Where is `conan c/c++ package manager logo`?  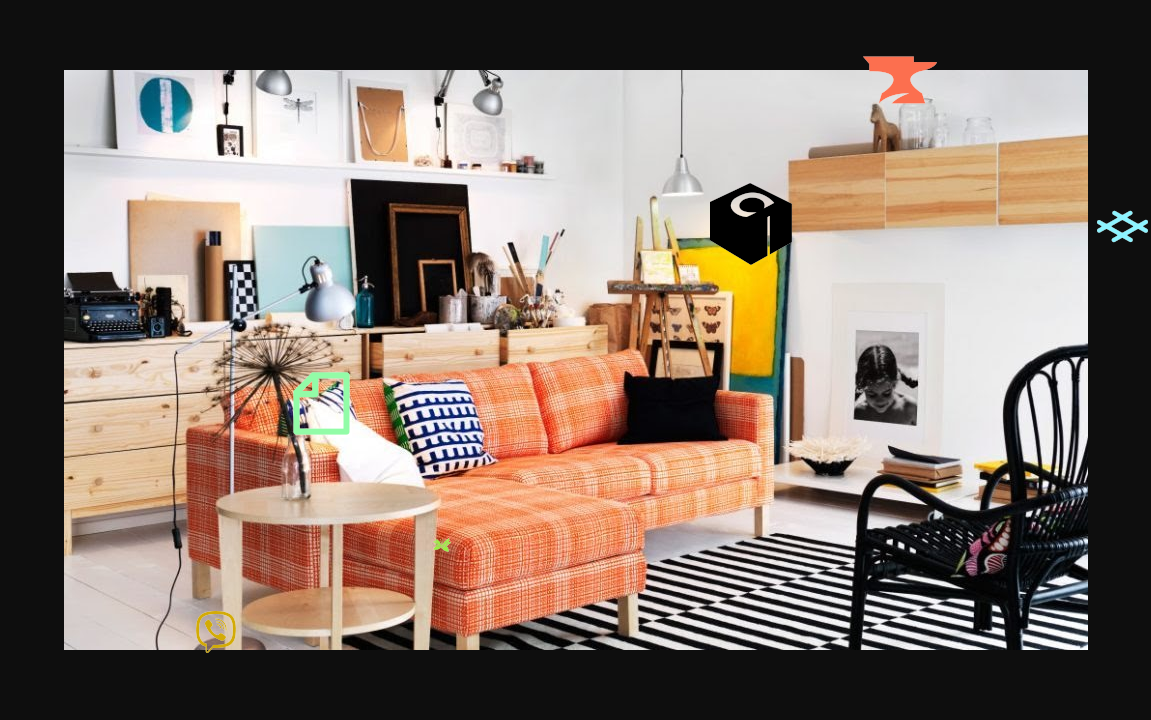
conan c/c++ package manager logo is located at coordinates (751, 224).